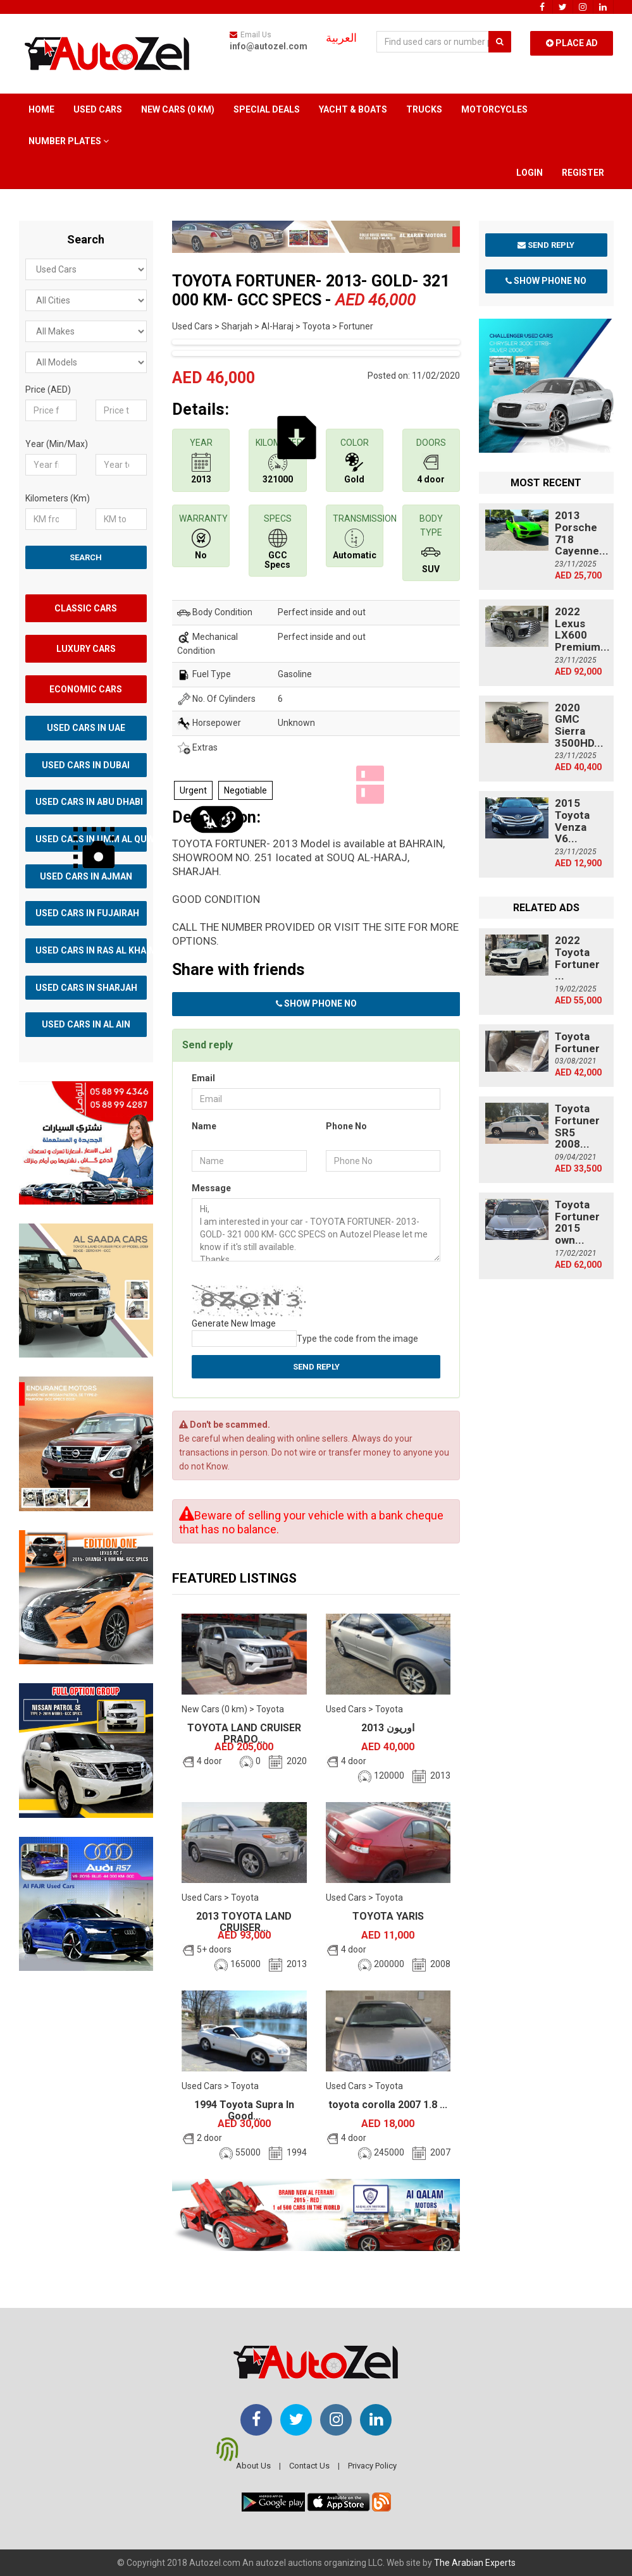  Describe the element at coordinates (94, 847) in the screenshot. I see `capture a screenshot of the current screen` at that location.